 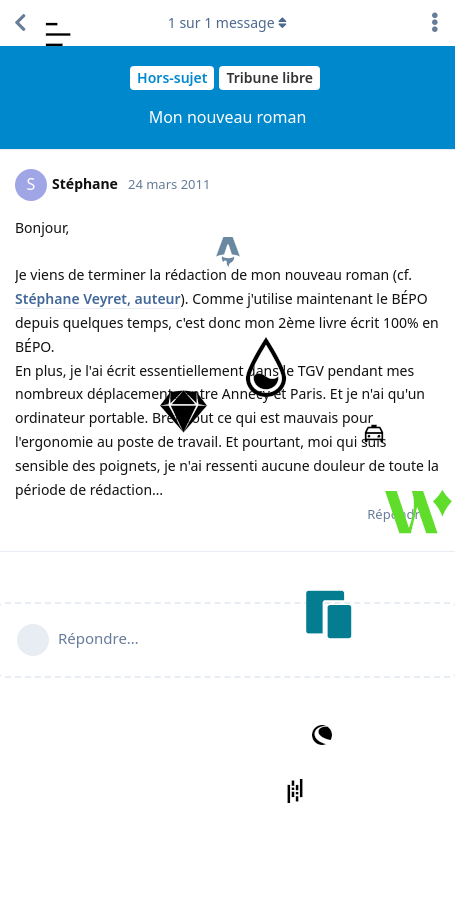 What do you see at coordinates (322, 735) in the screenshot?
I see `celestron brand logo` at bounding box center [322, 735].